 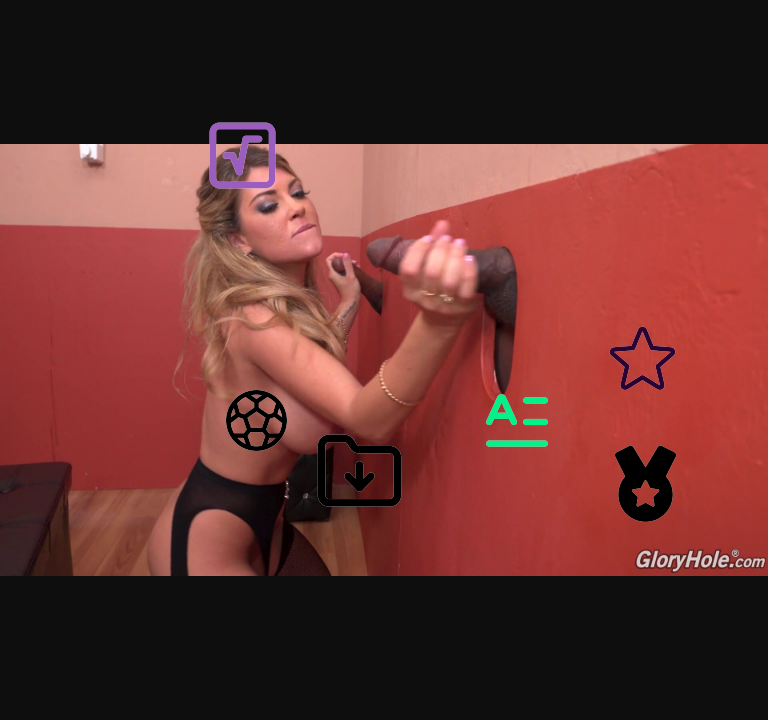 I want to click on add to favorites, so click(x=642, y=359).